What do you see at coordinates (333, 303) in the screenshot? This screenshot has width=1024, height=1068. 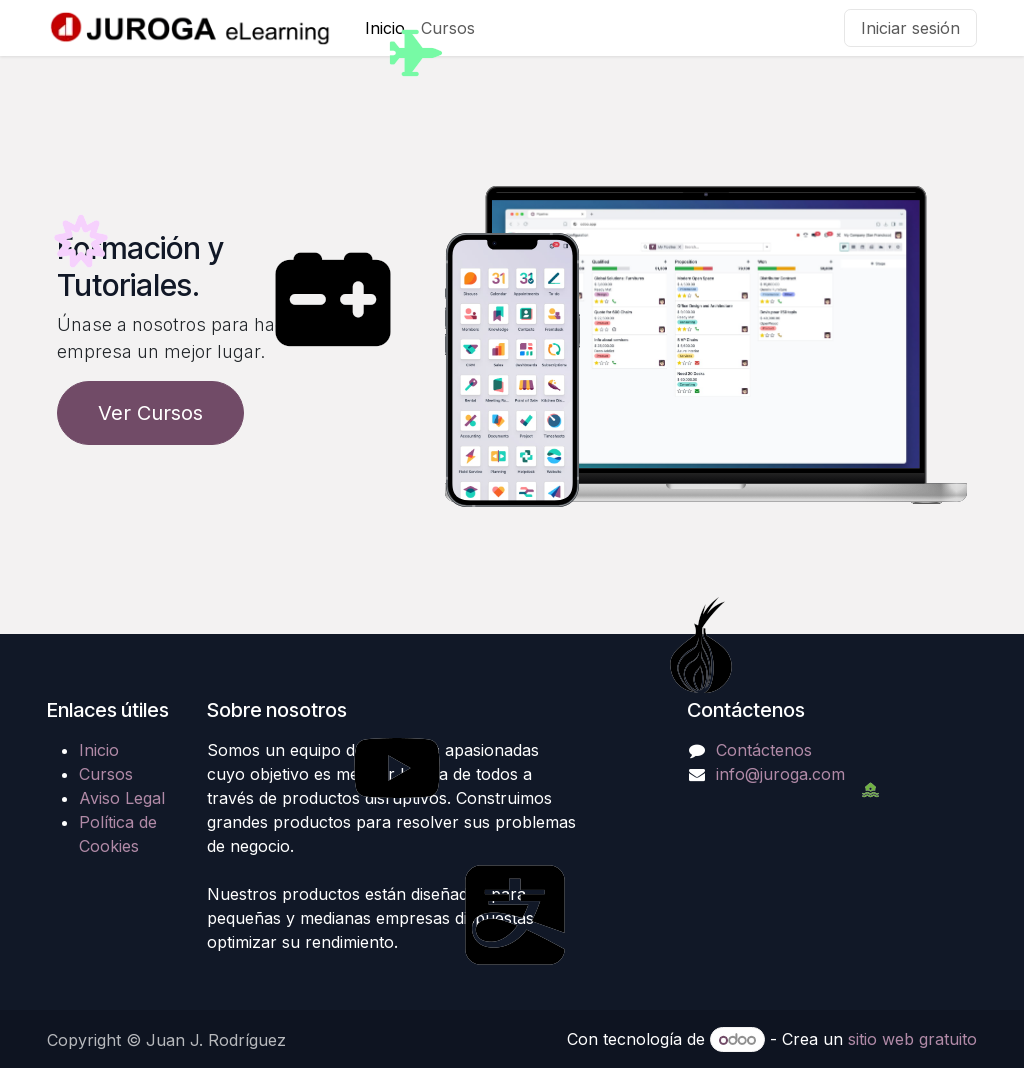 I see `check vehicle battery status` at bounding box center [333, 303].